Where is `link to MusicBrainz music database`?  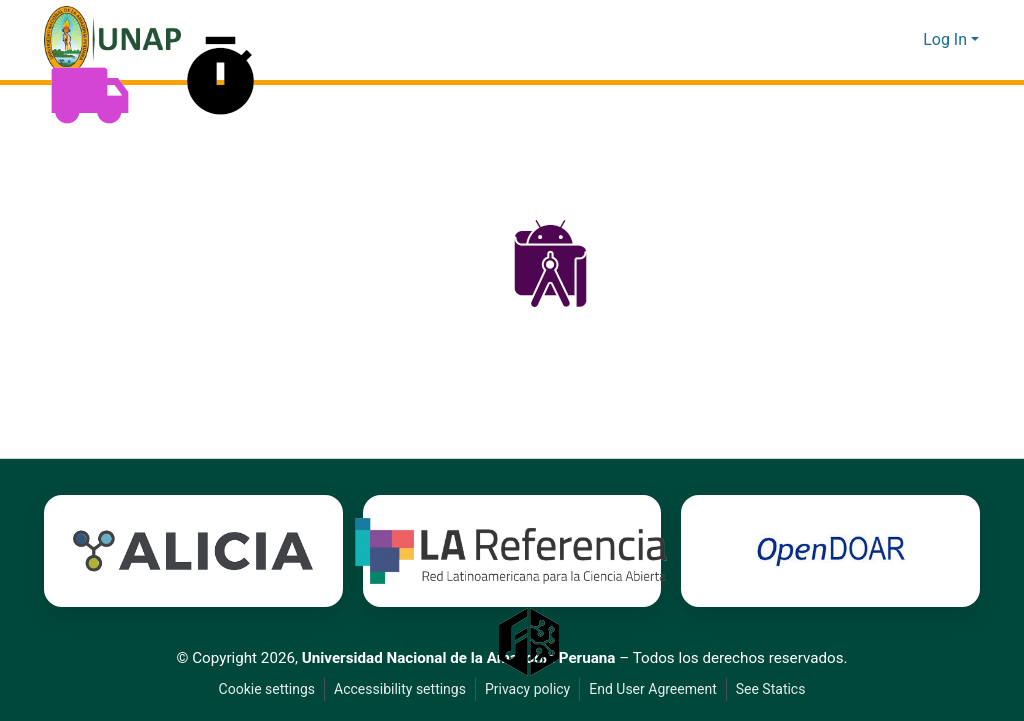
link to MusicBrainz music database is located at coordinates (529, 642).